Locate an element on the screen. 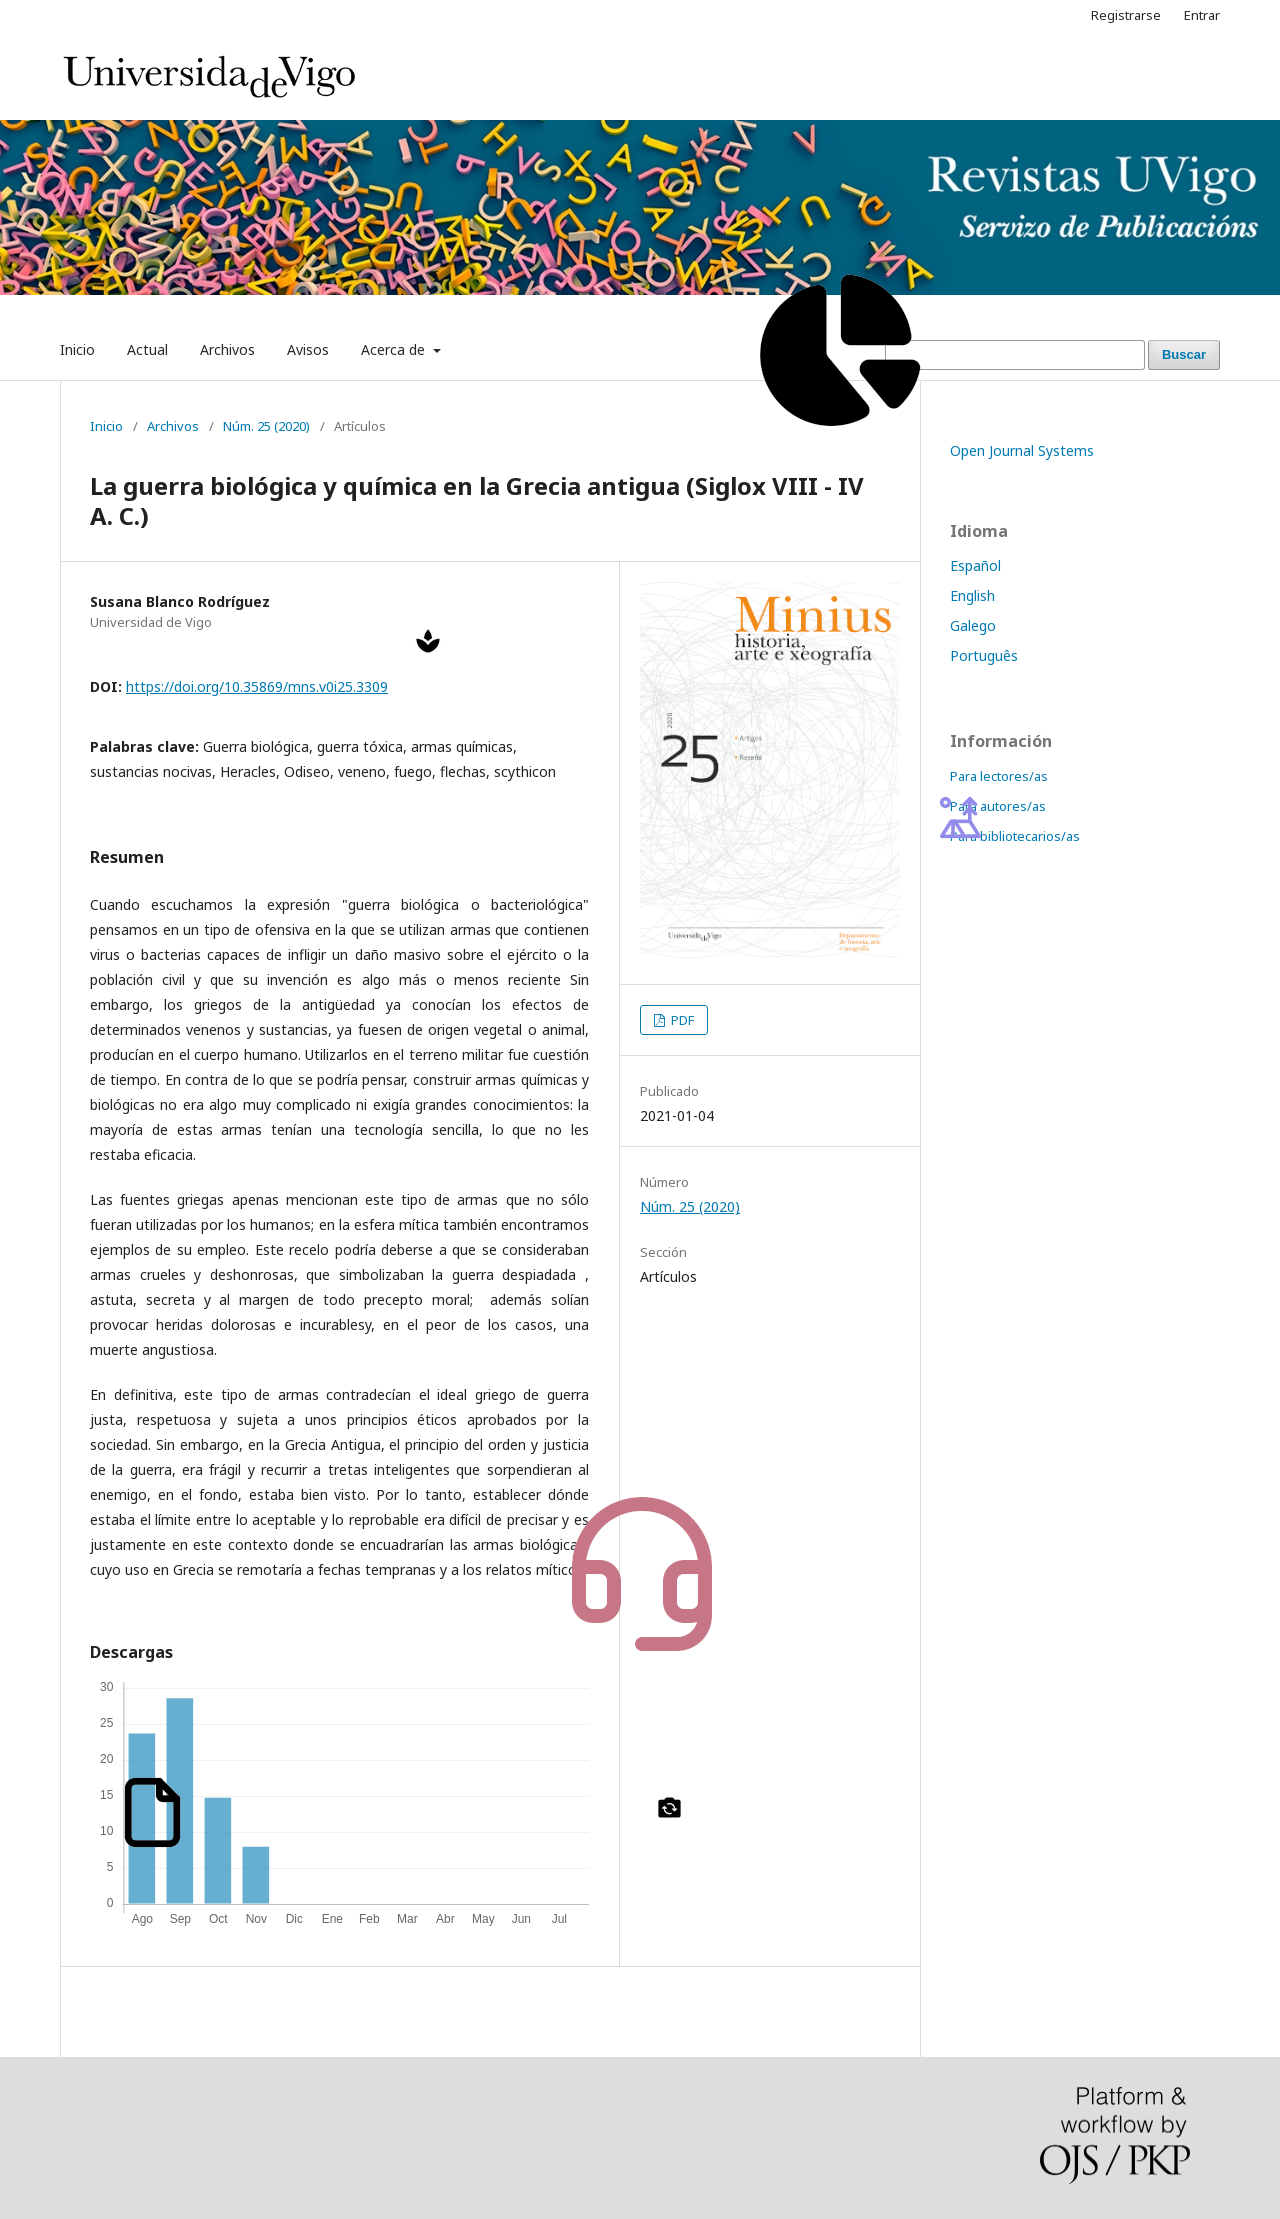 This screenshot has height=2219, width=1280. switch between front and rear camera is located at coordinates (669, 1807).